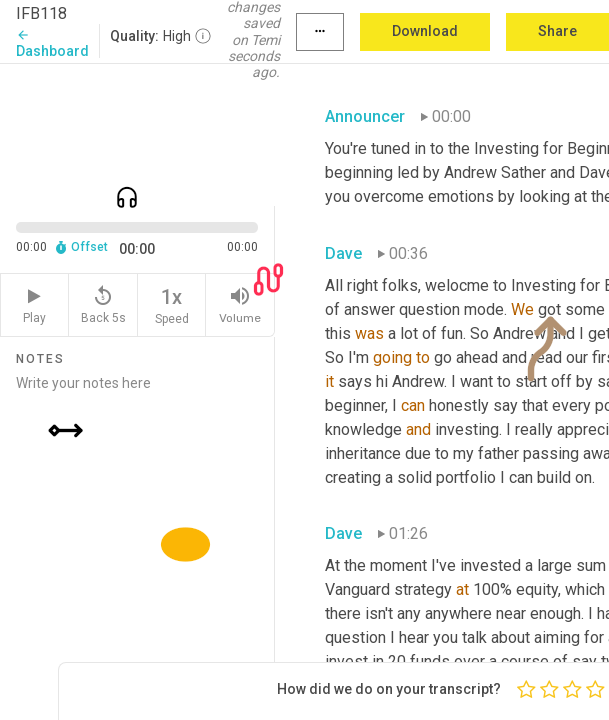 The width and height of the screenshot is (609, 720). Describe the element at coordinates (544, 349) in the screenshot. I see `redo or move forward action` at that location.